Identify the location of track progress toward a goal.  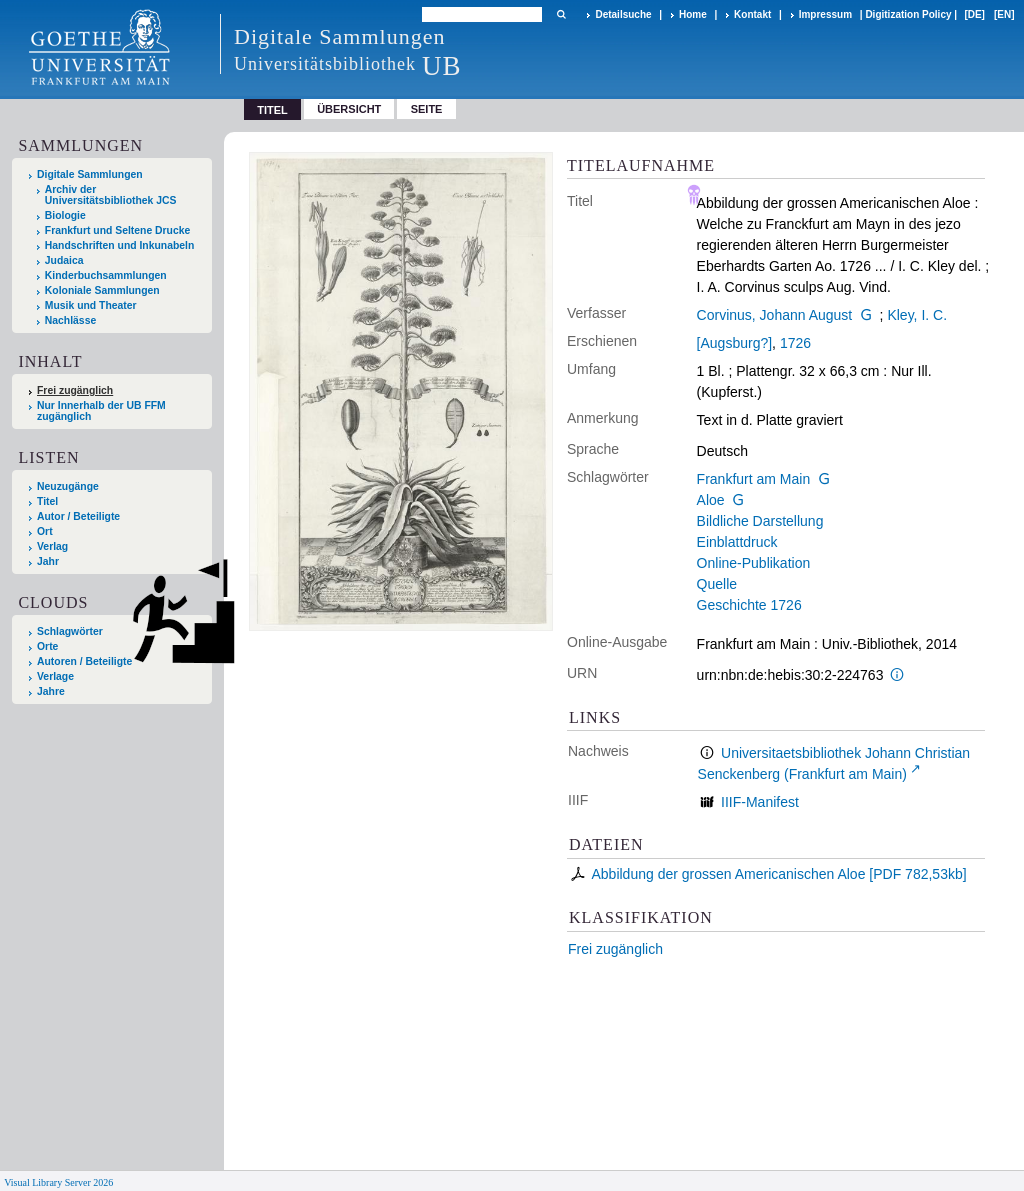
(181, 610).